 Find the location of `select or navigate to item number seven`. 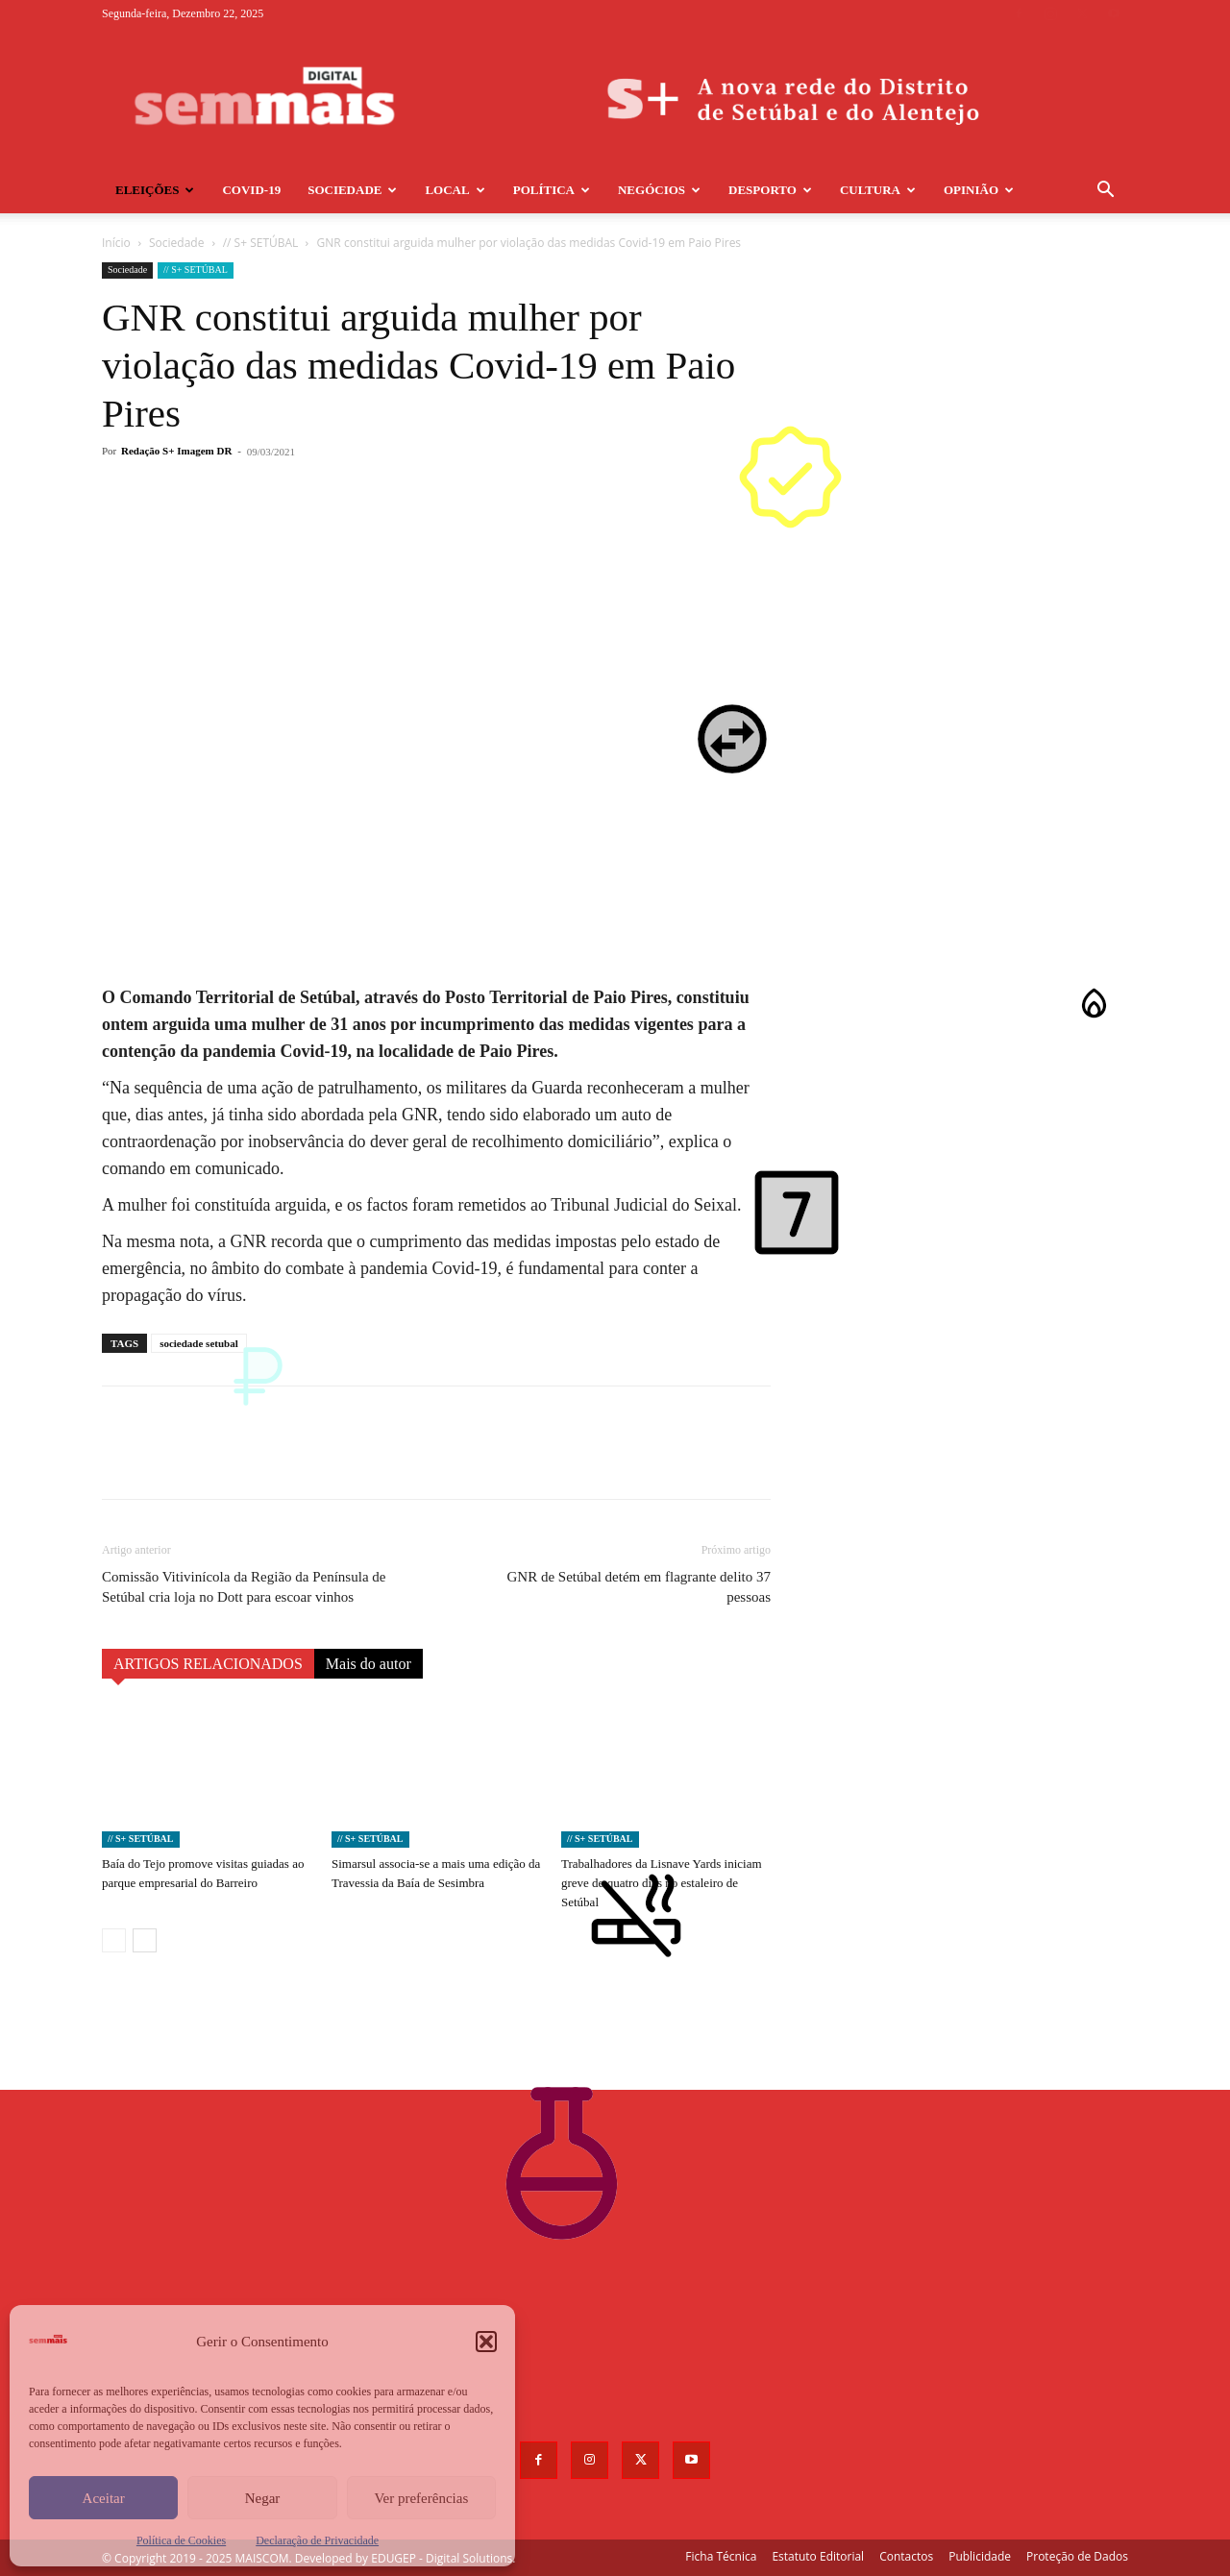

select or navigate to item number seven is located at coordinates (797, 1213).